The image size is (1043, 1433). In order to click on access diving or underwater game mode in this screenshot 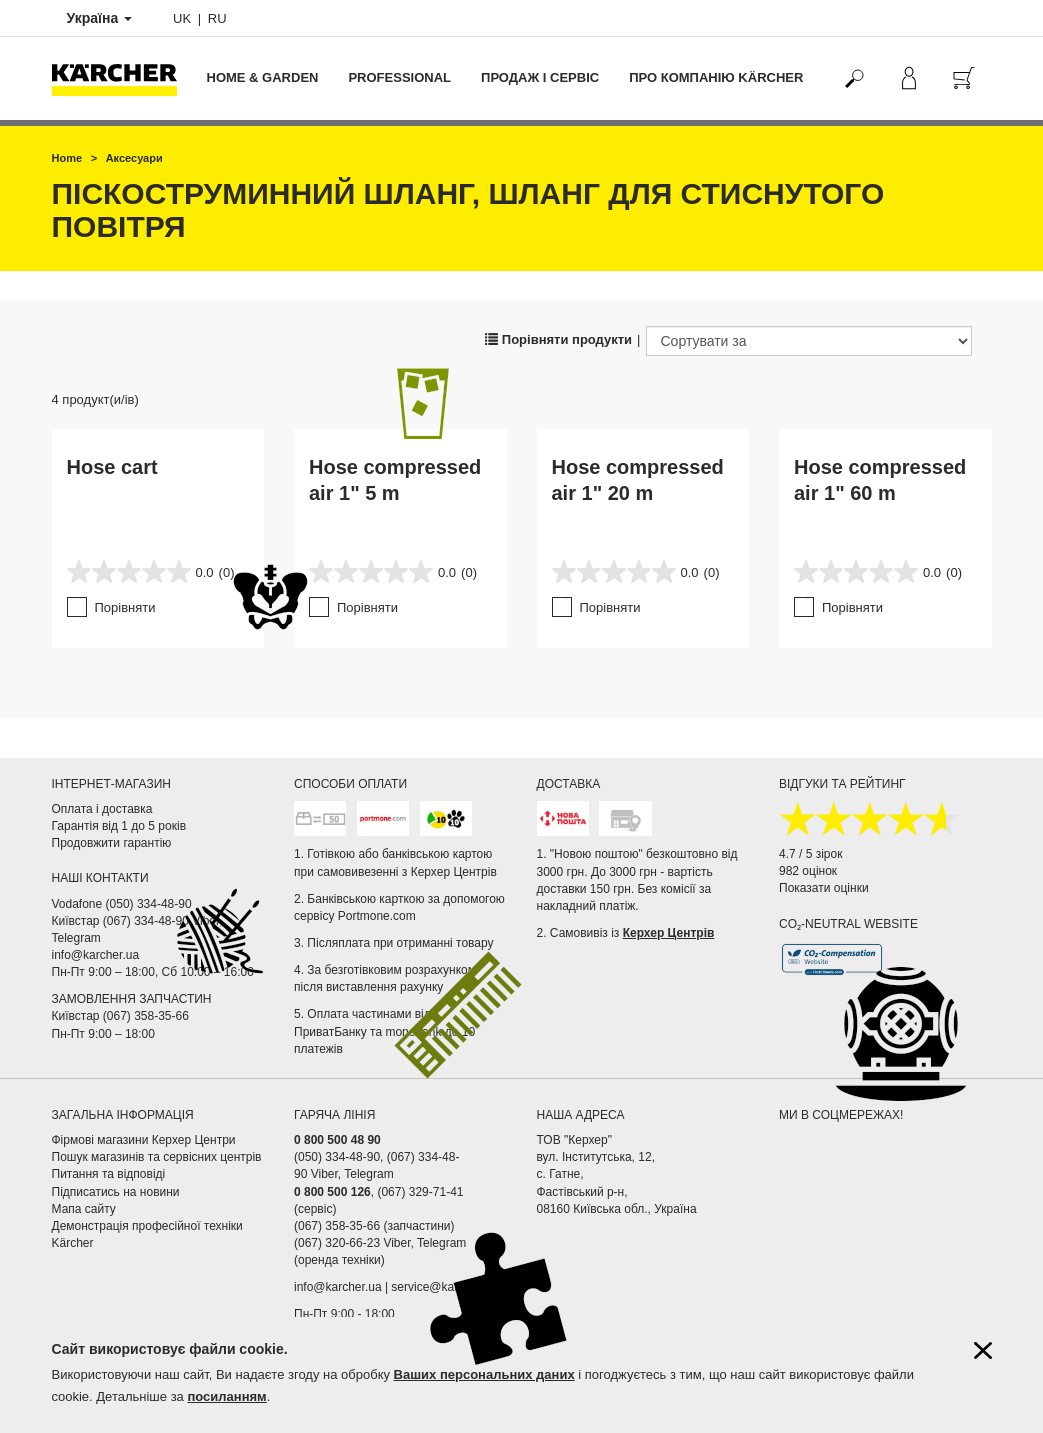, I will do `click(901, 1034)`.